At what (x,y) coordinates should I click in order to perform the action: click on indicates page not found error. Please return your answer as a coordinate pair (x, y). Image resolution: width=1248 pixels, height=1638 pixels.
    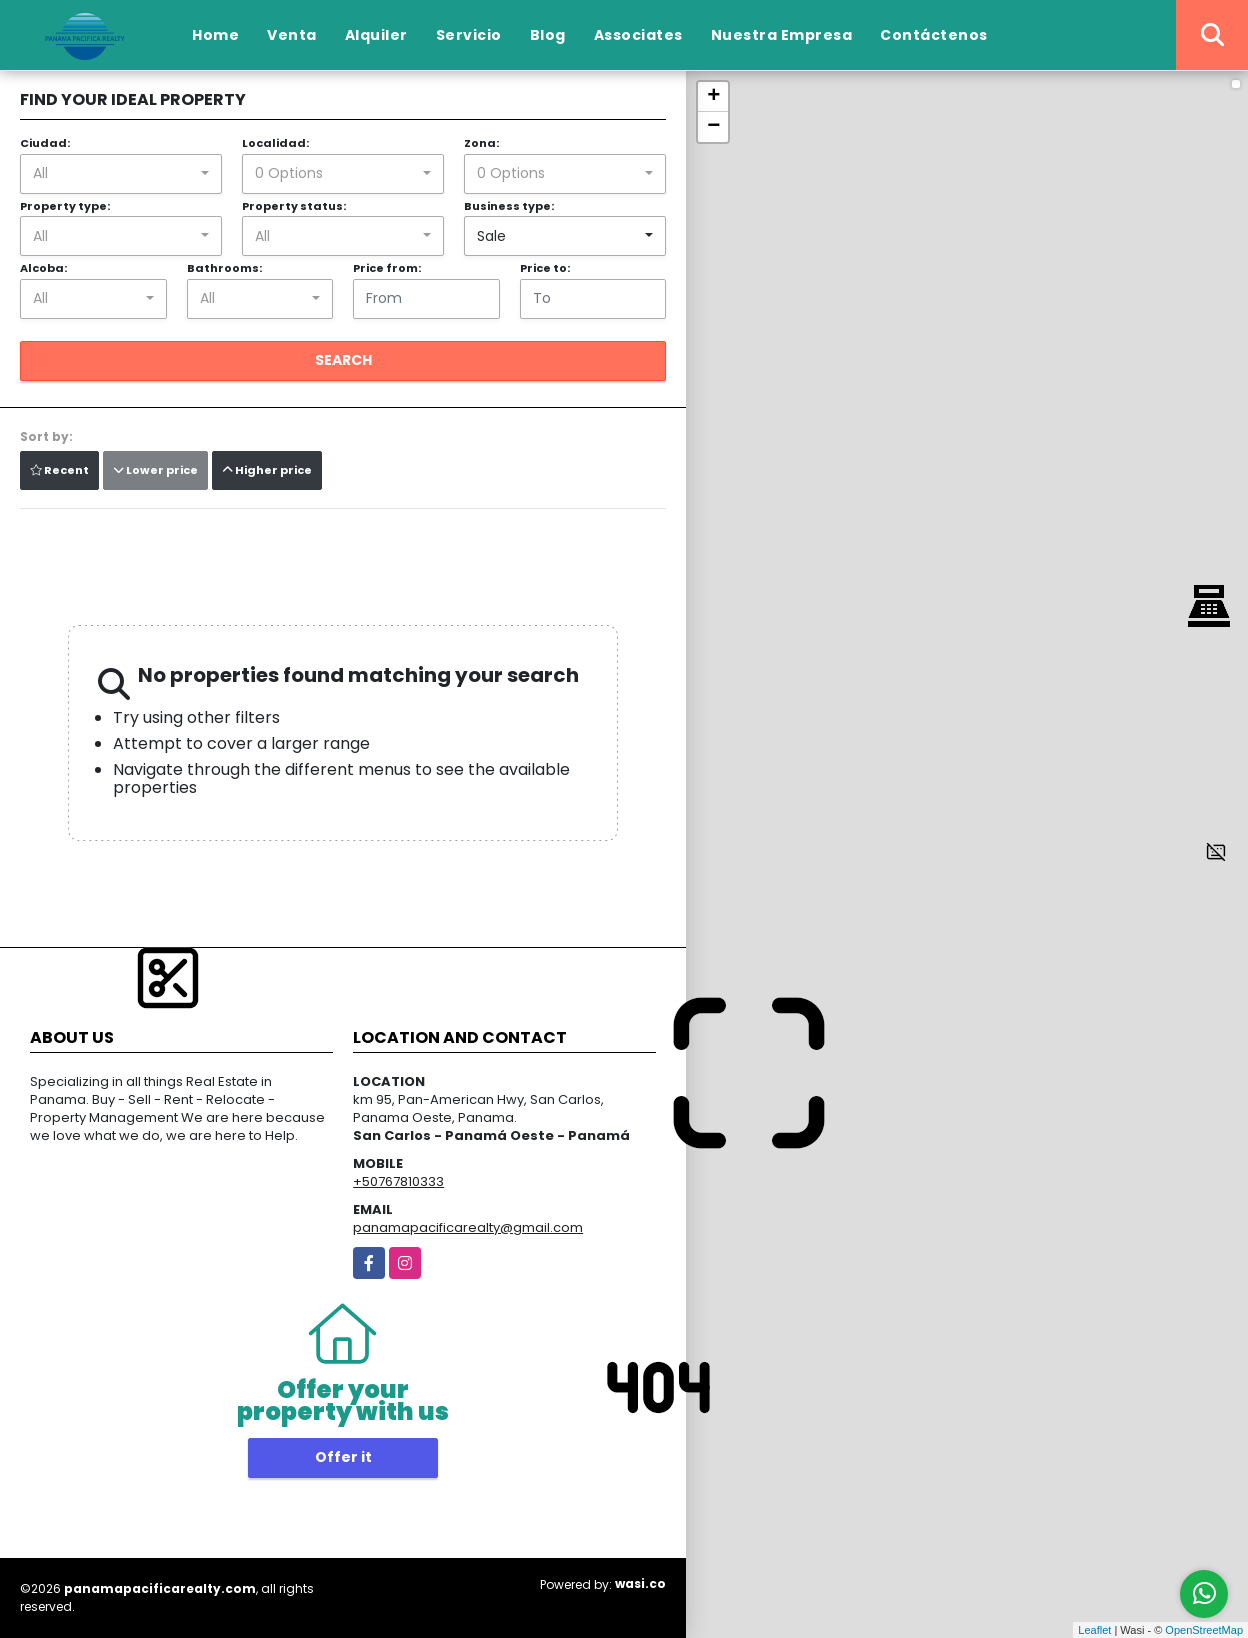
    Looking at the image, I should click on (658, 1387).